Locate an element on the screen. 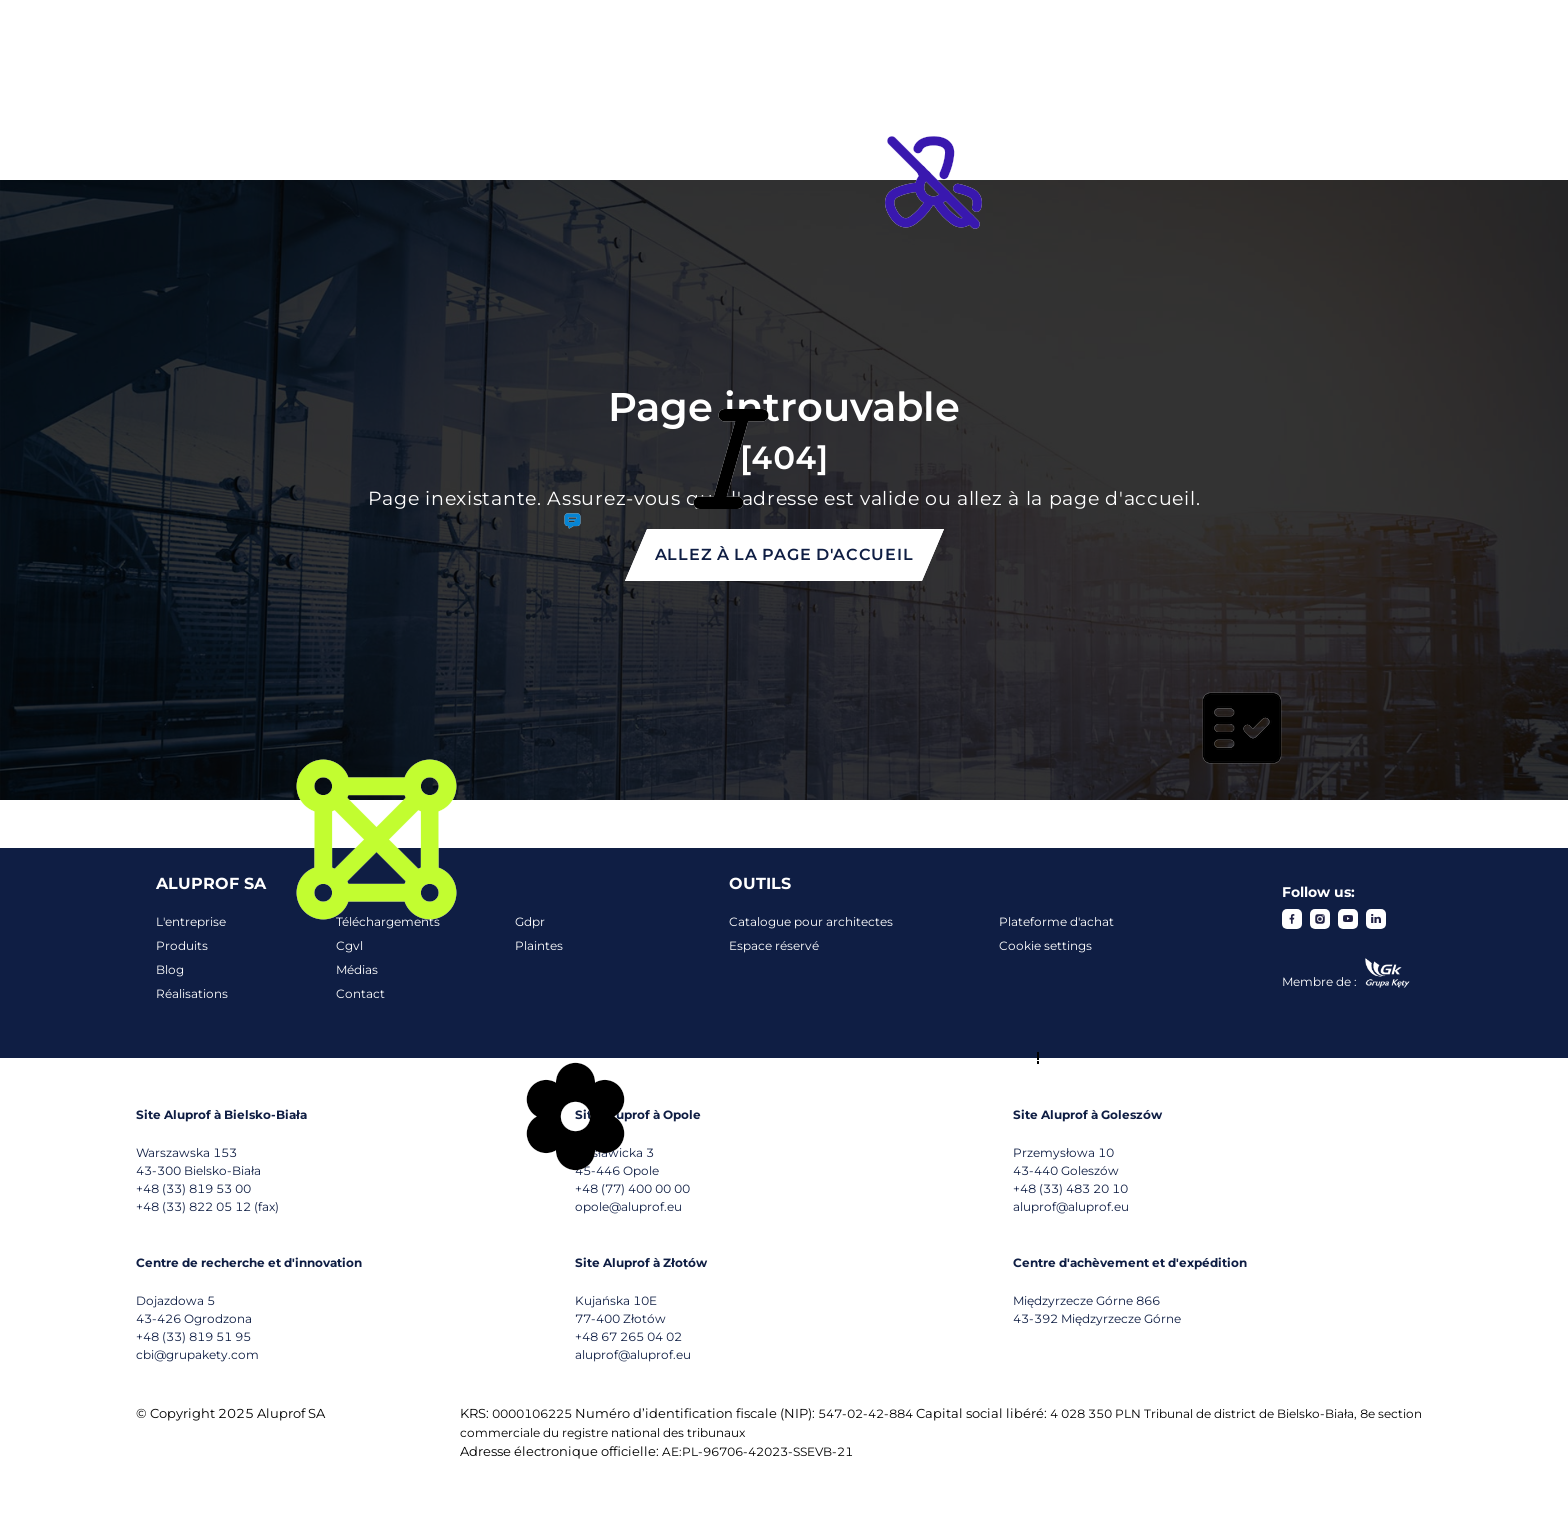  view full network topology is located at coordinates (376, 839).